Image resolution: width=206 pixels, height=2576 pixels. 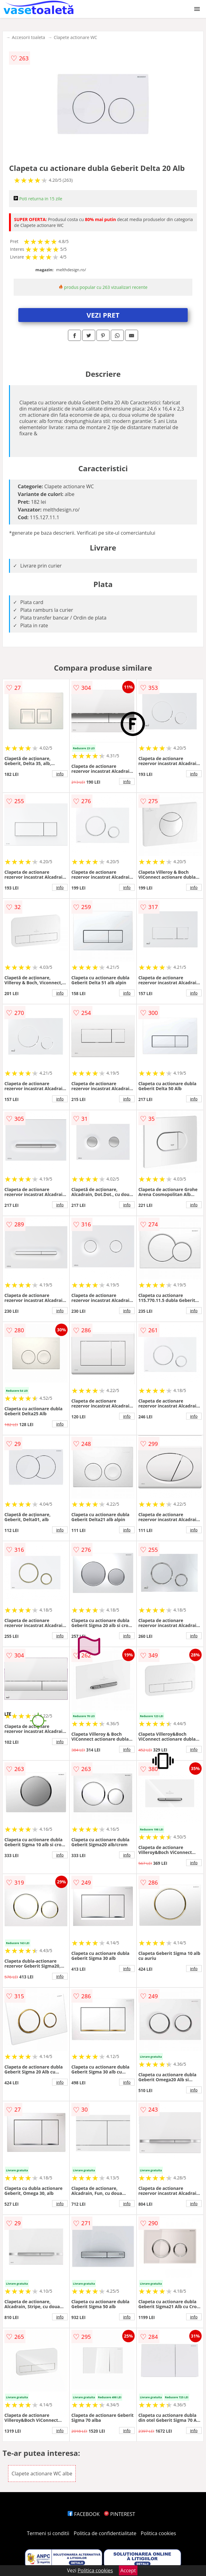 What do you see at coordinates (163, 1761) in the screenshot?
I see `enable vibration mode for notifications` at bounding box center [163, 1761].